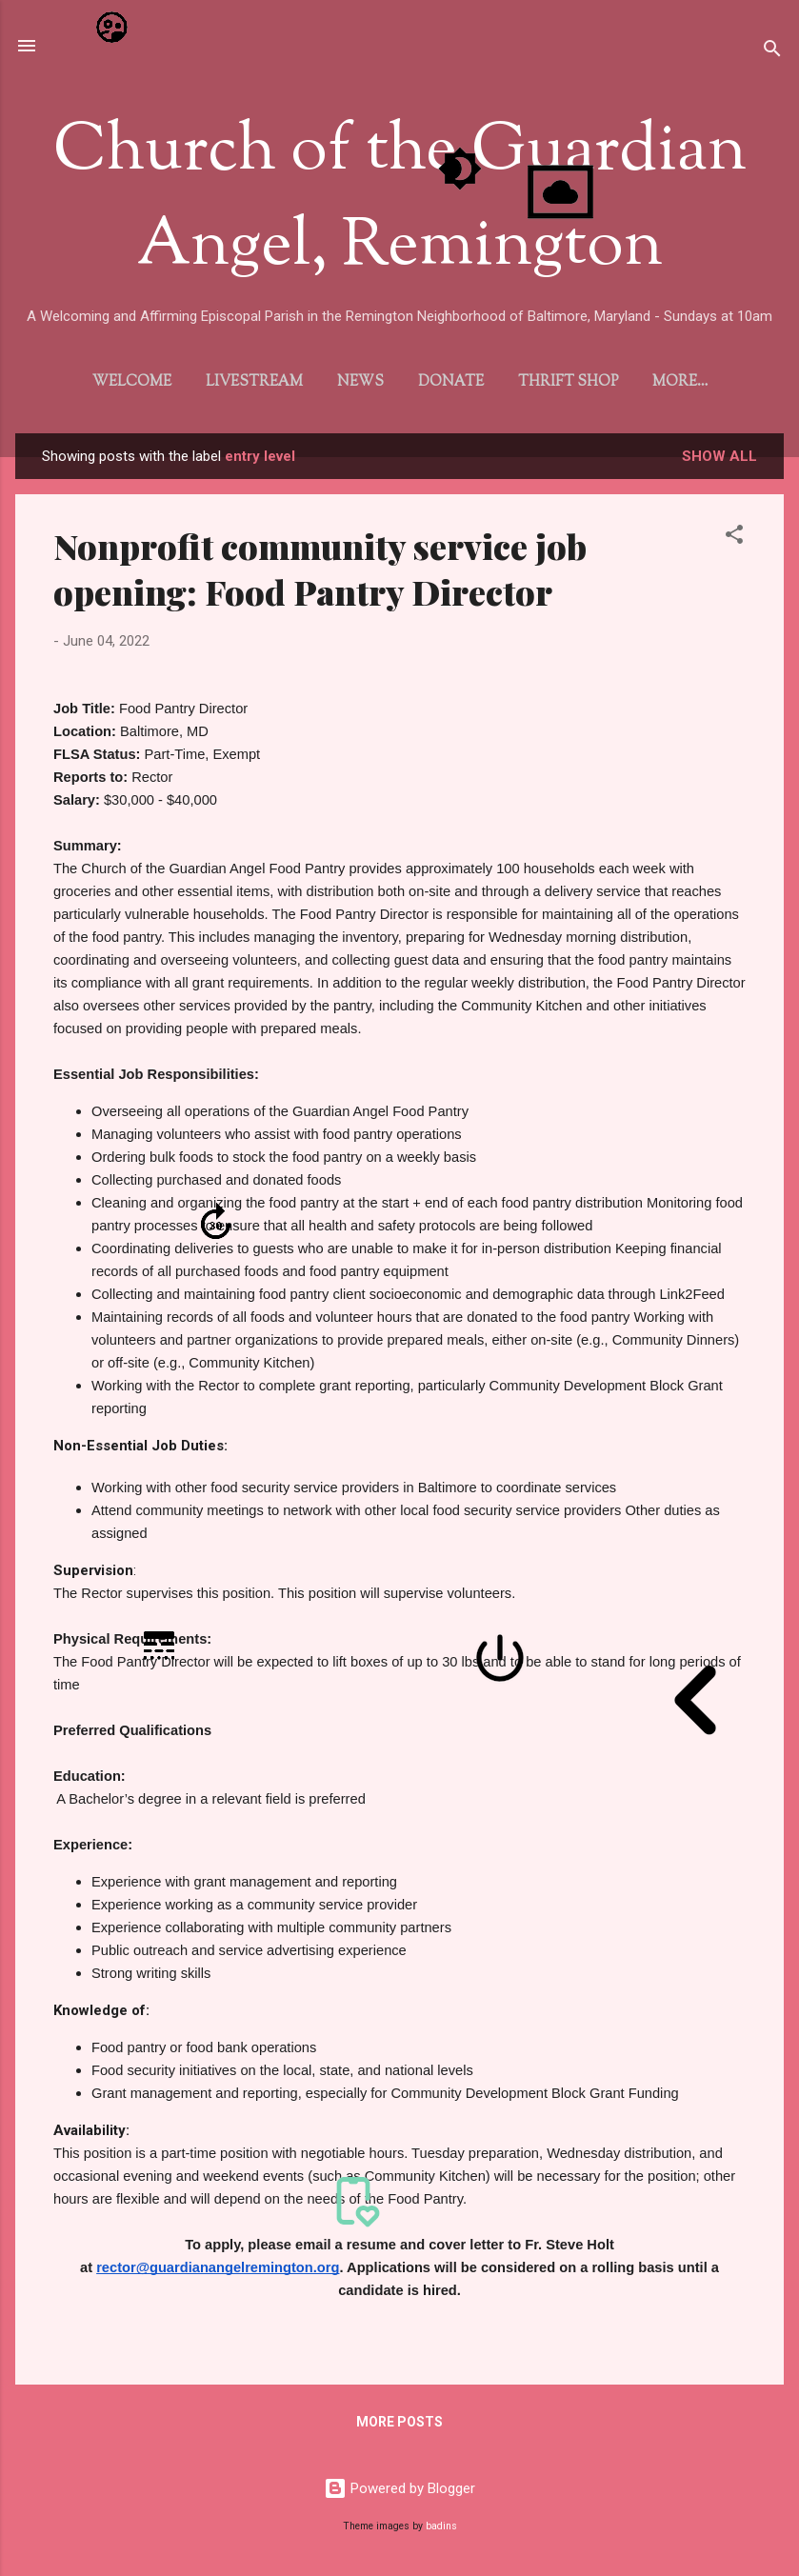 The height and width of the screenshot is (2576, 799). I want to click on view supervised or managed user accounts, so click(111, 27).